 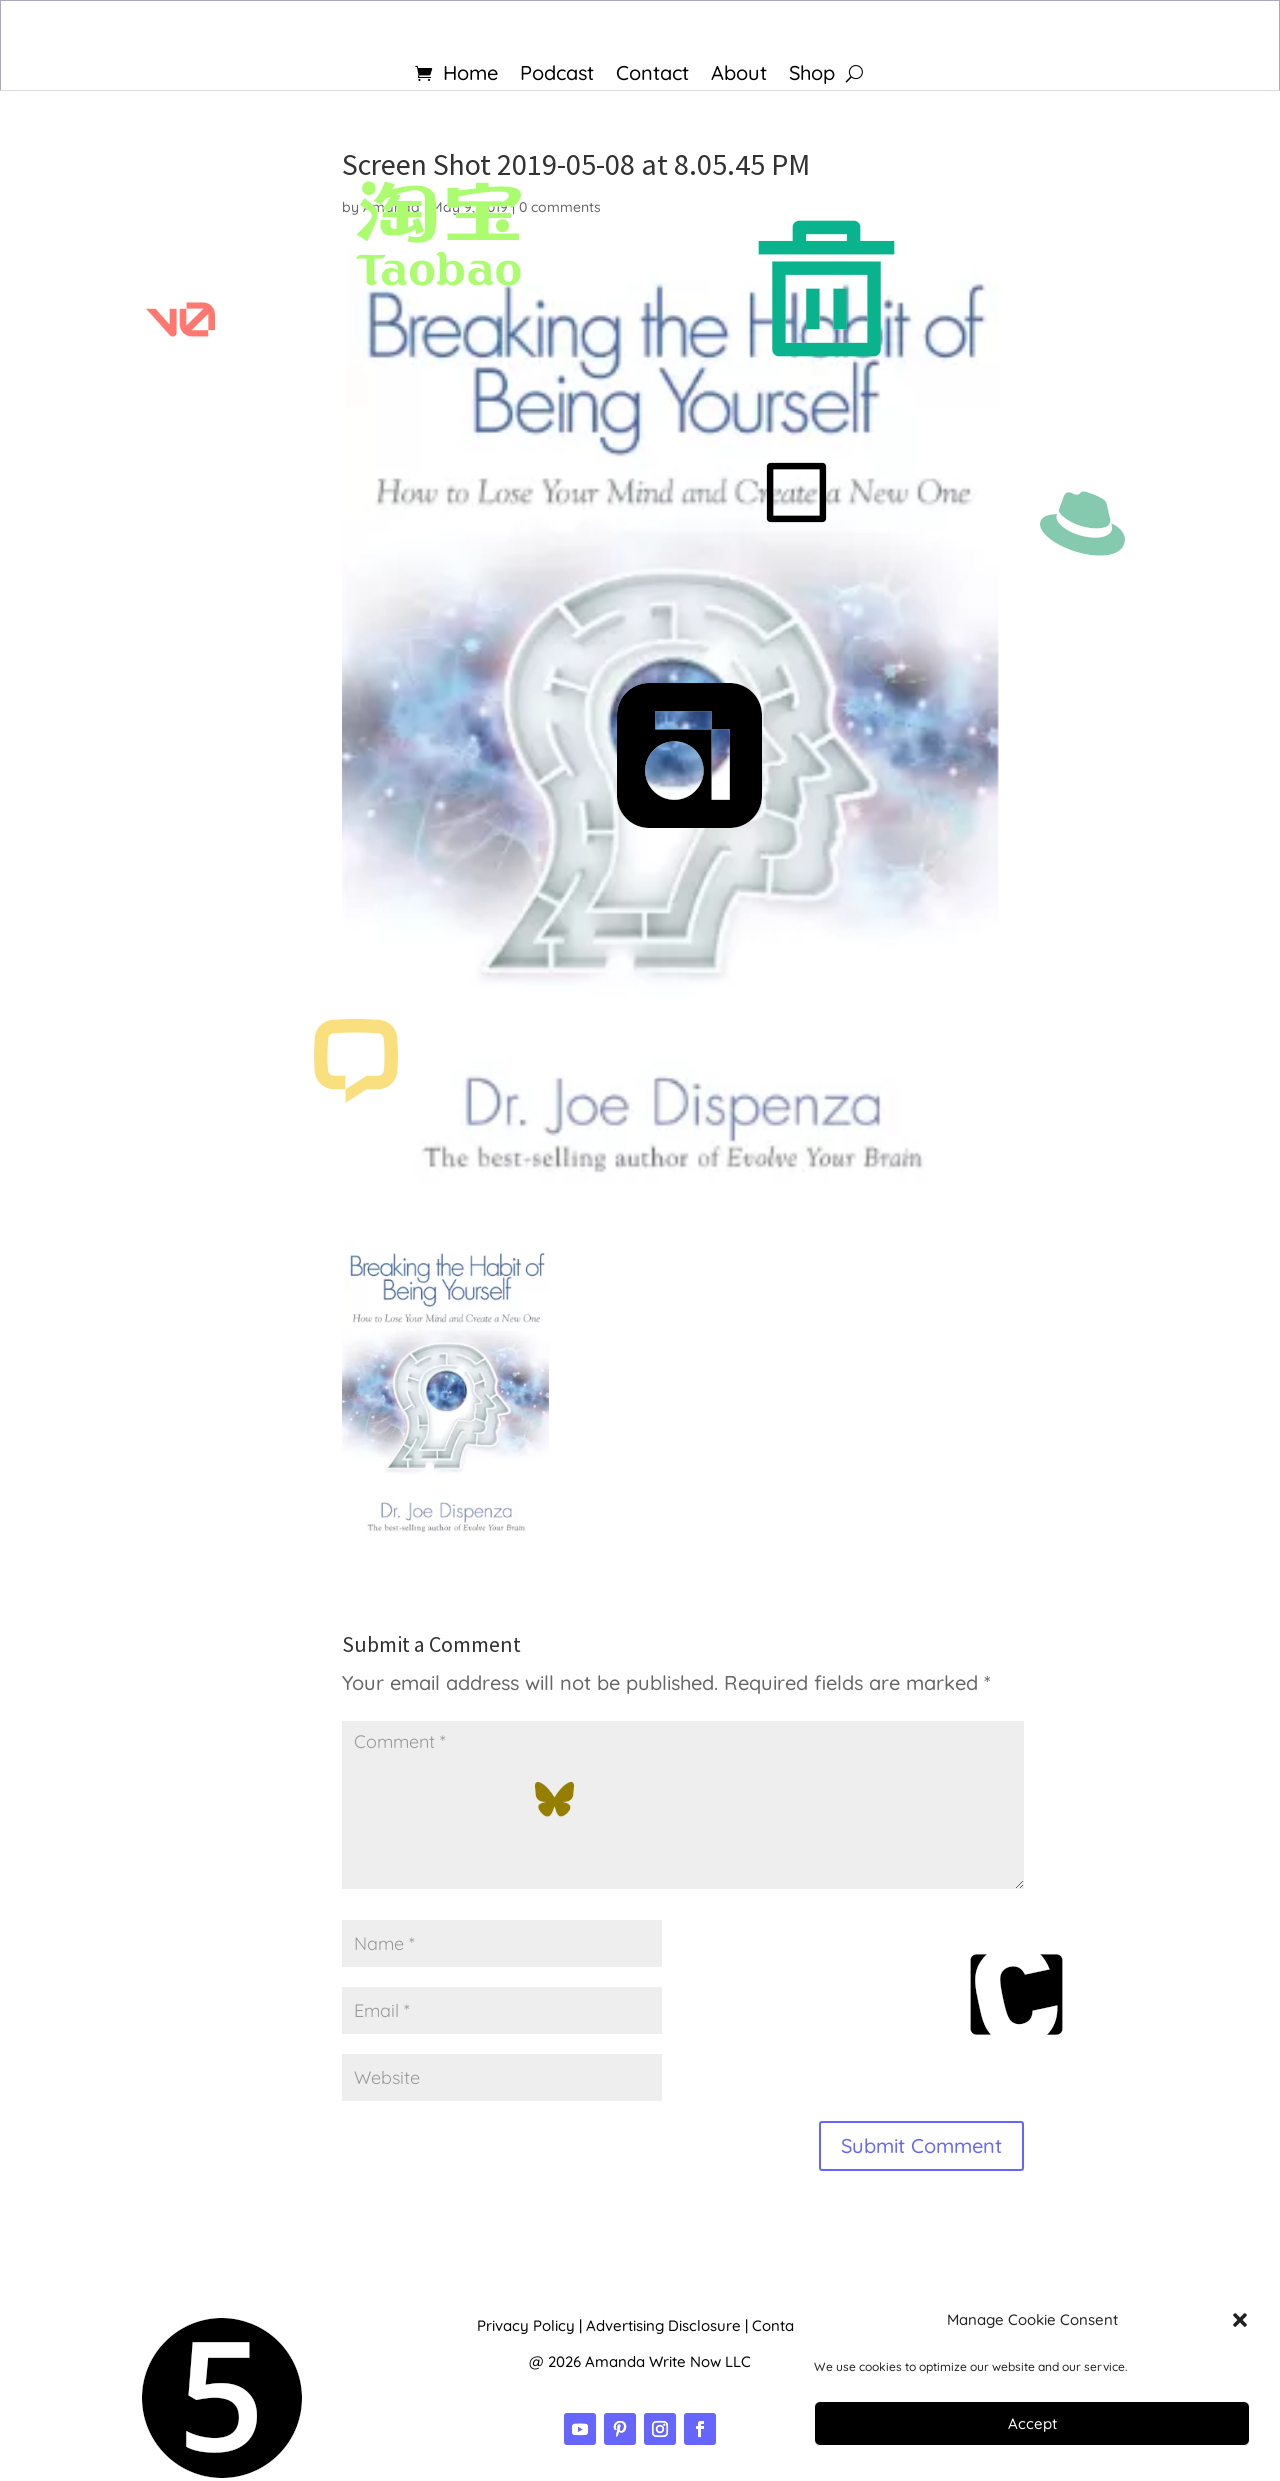 What do you see at coordinates (356, 1061) in the screenshot?
I see `open LiveChat customer support` at bounding box center [356, 1061].